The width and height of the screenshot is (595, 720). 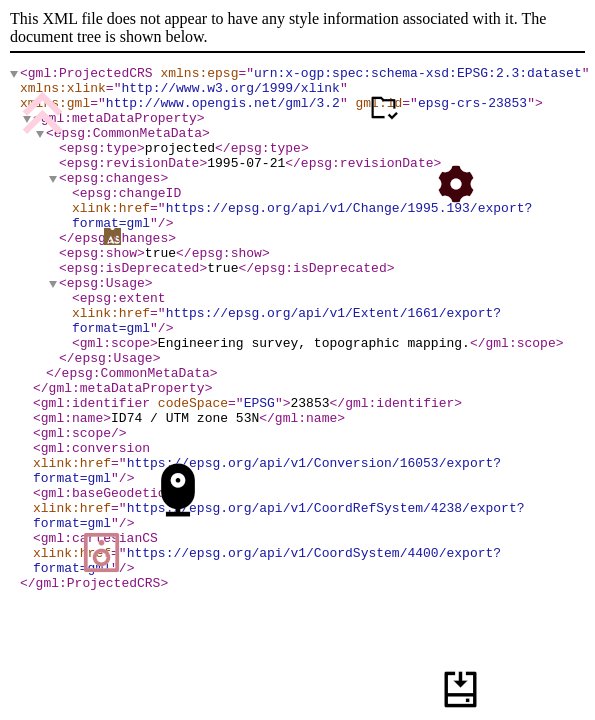 I want to click on AssemblyScript programming language logo, so click(x=112, y=236).